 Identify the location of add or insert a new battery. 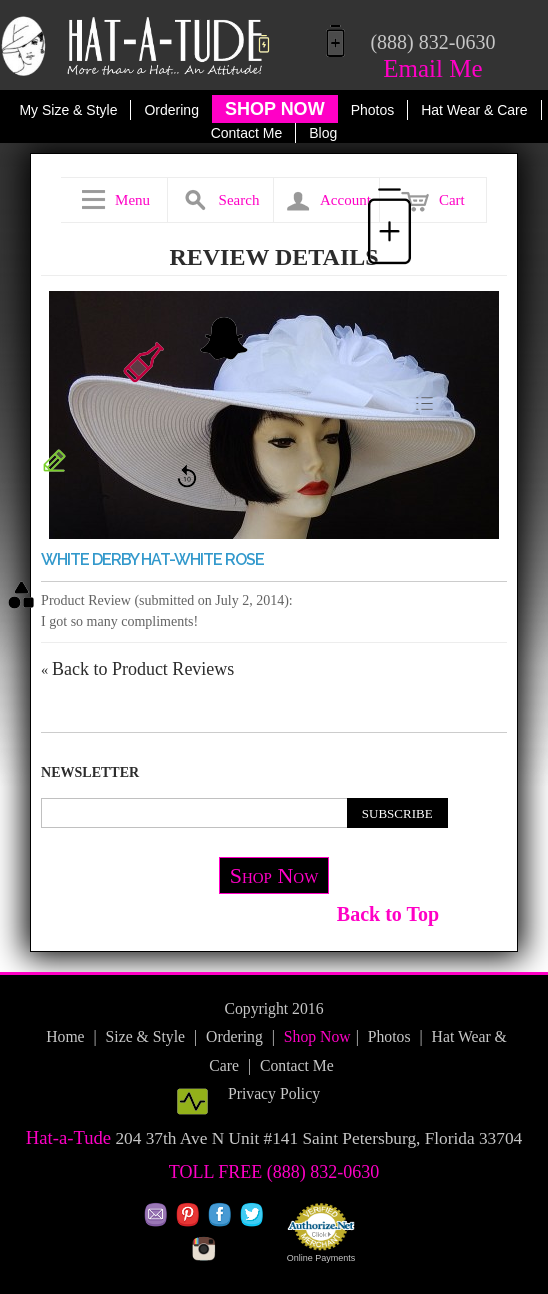
(389, 227).